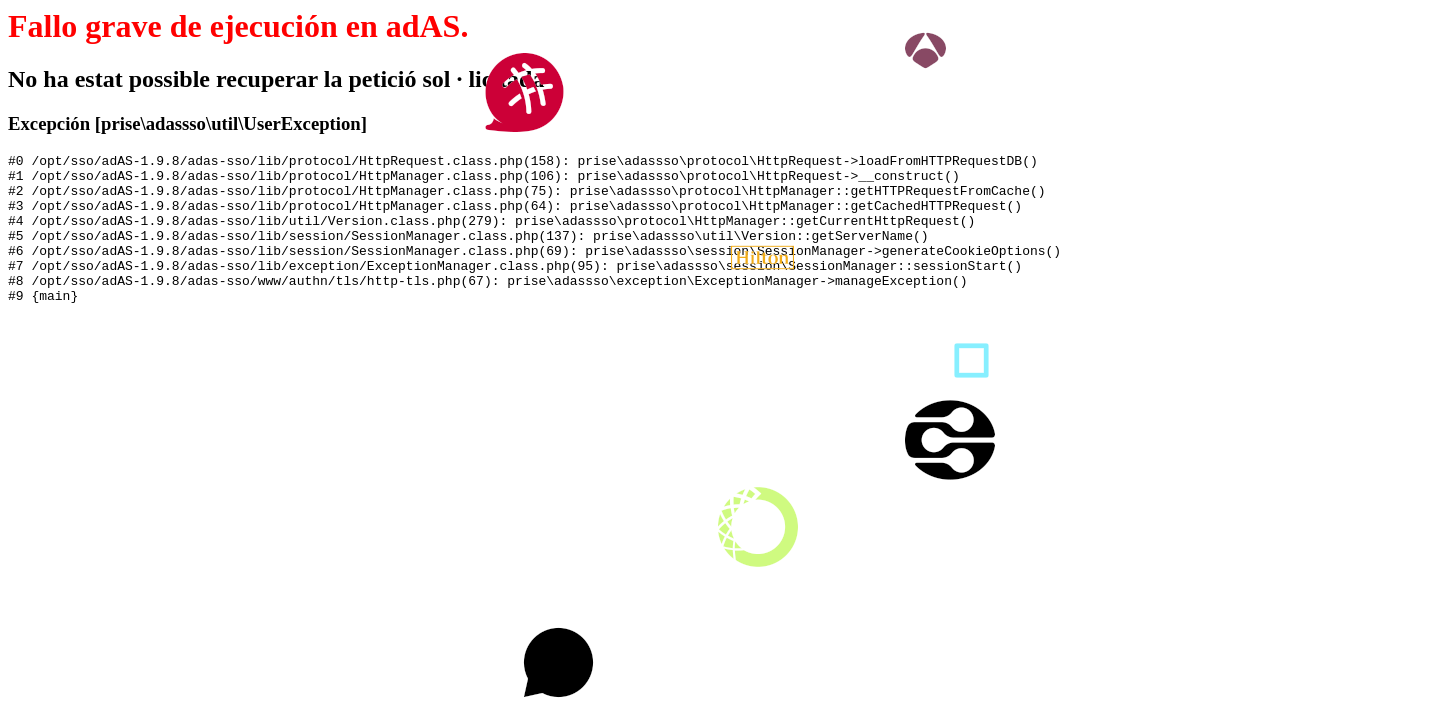 Image resolution: width=1440 pixels, height=720 pixels. I want to click on open the Antena 3 app, so click(925, 50).